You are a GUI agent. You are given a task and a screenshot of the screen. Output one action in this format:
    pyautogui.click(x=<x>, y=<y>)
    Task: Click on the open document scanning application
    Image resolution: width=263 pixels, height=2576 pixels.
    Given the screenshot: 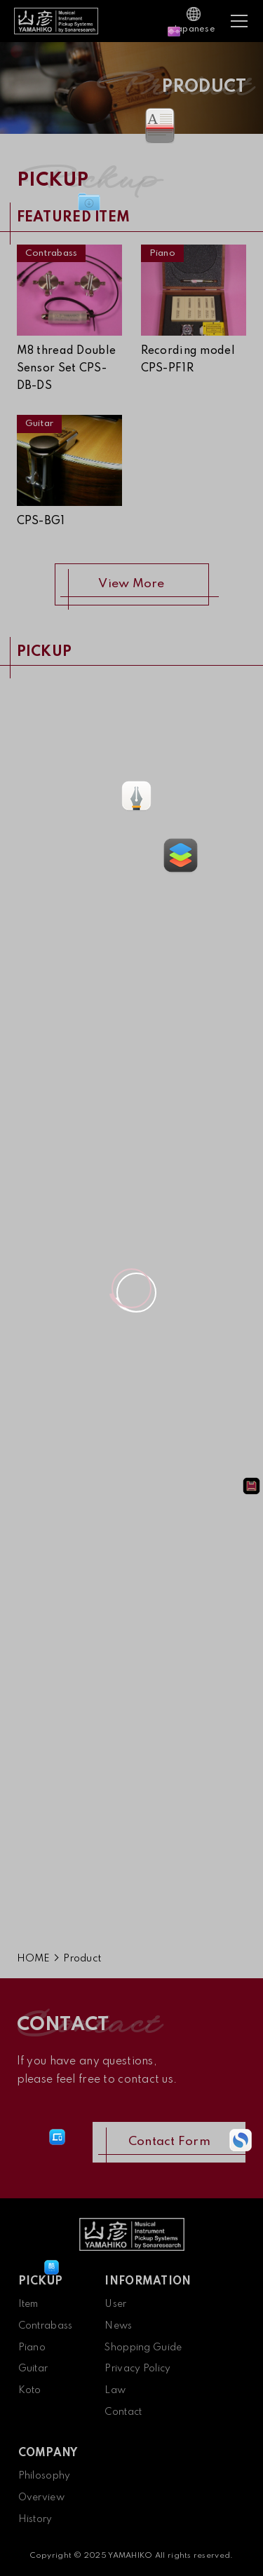 What is the action you would take?
    pyautogui.click(x=160, y=125)
    